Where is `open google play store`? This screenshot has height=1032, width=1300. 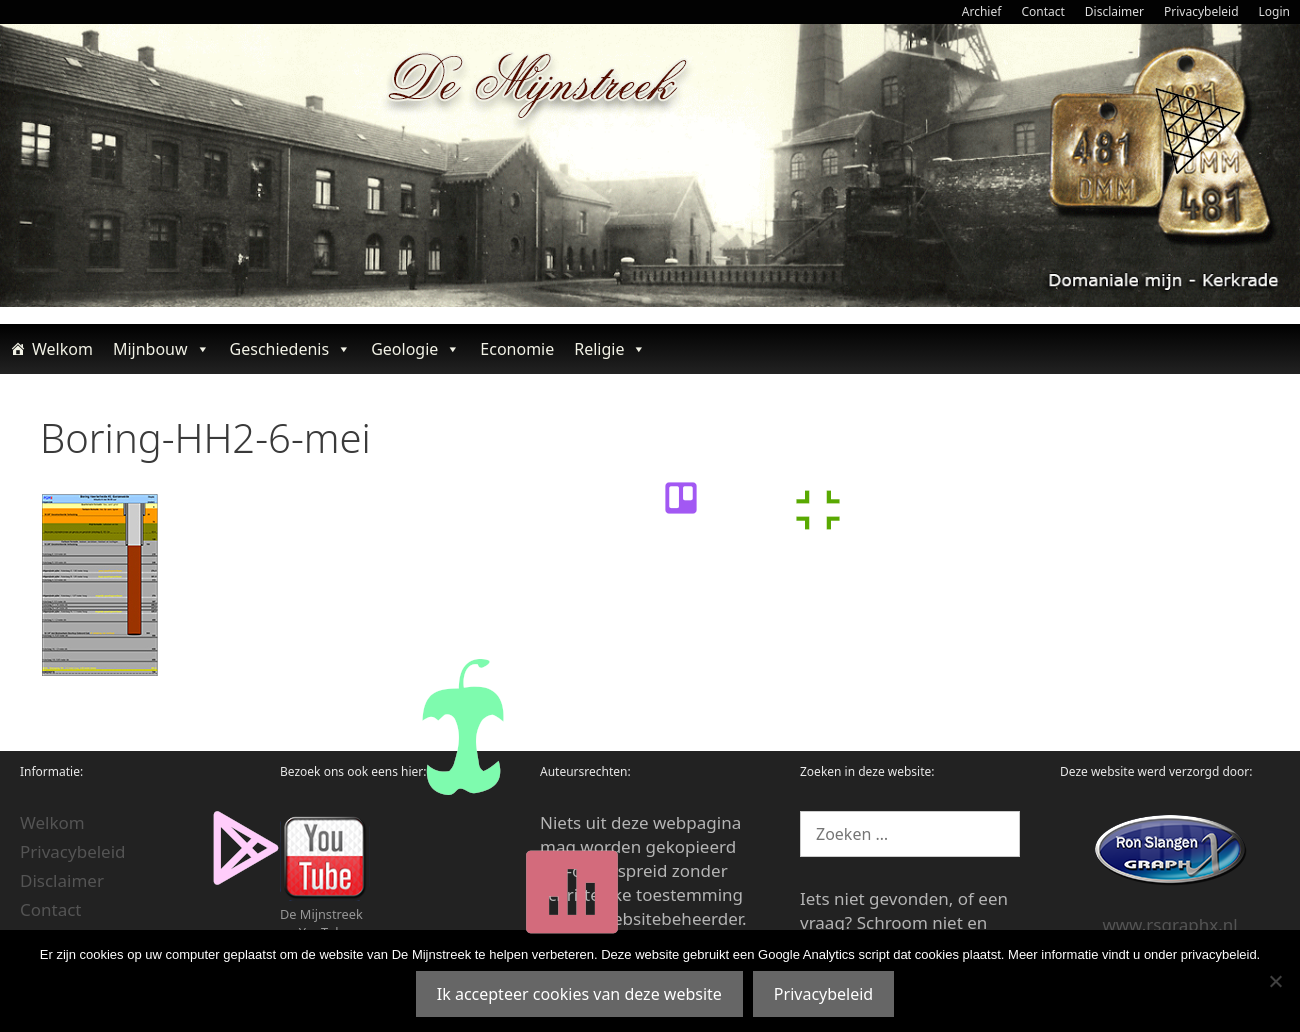
open google play store is located at coordinates (246, 848).